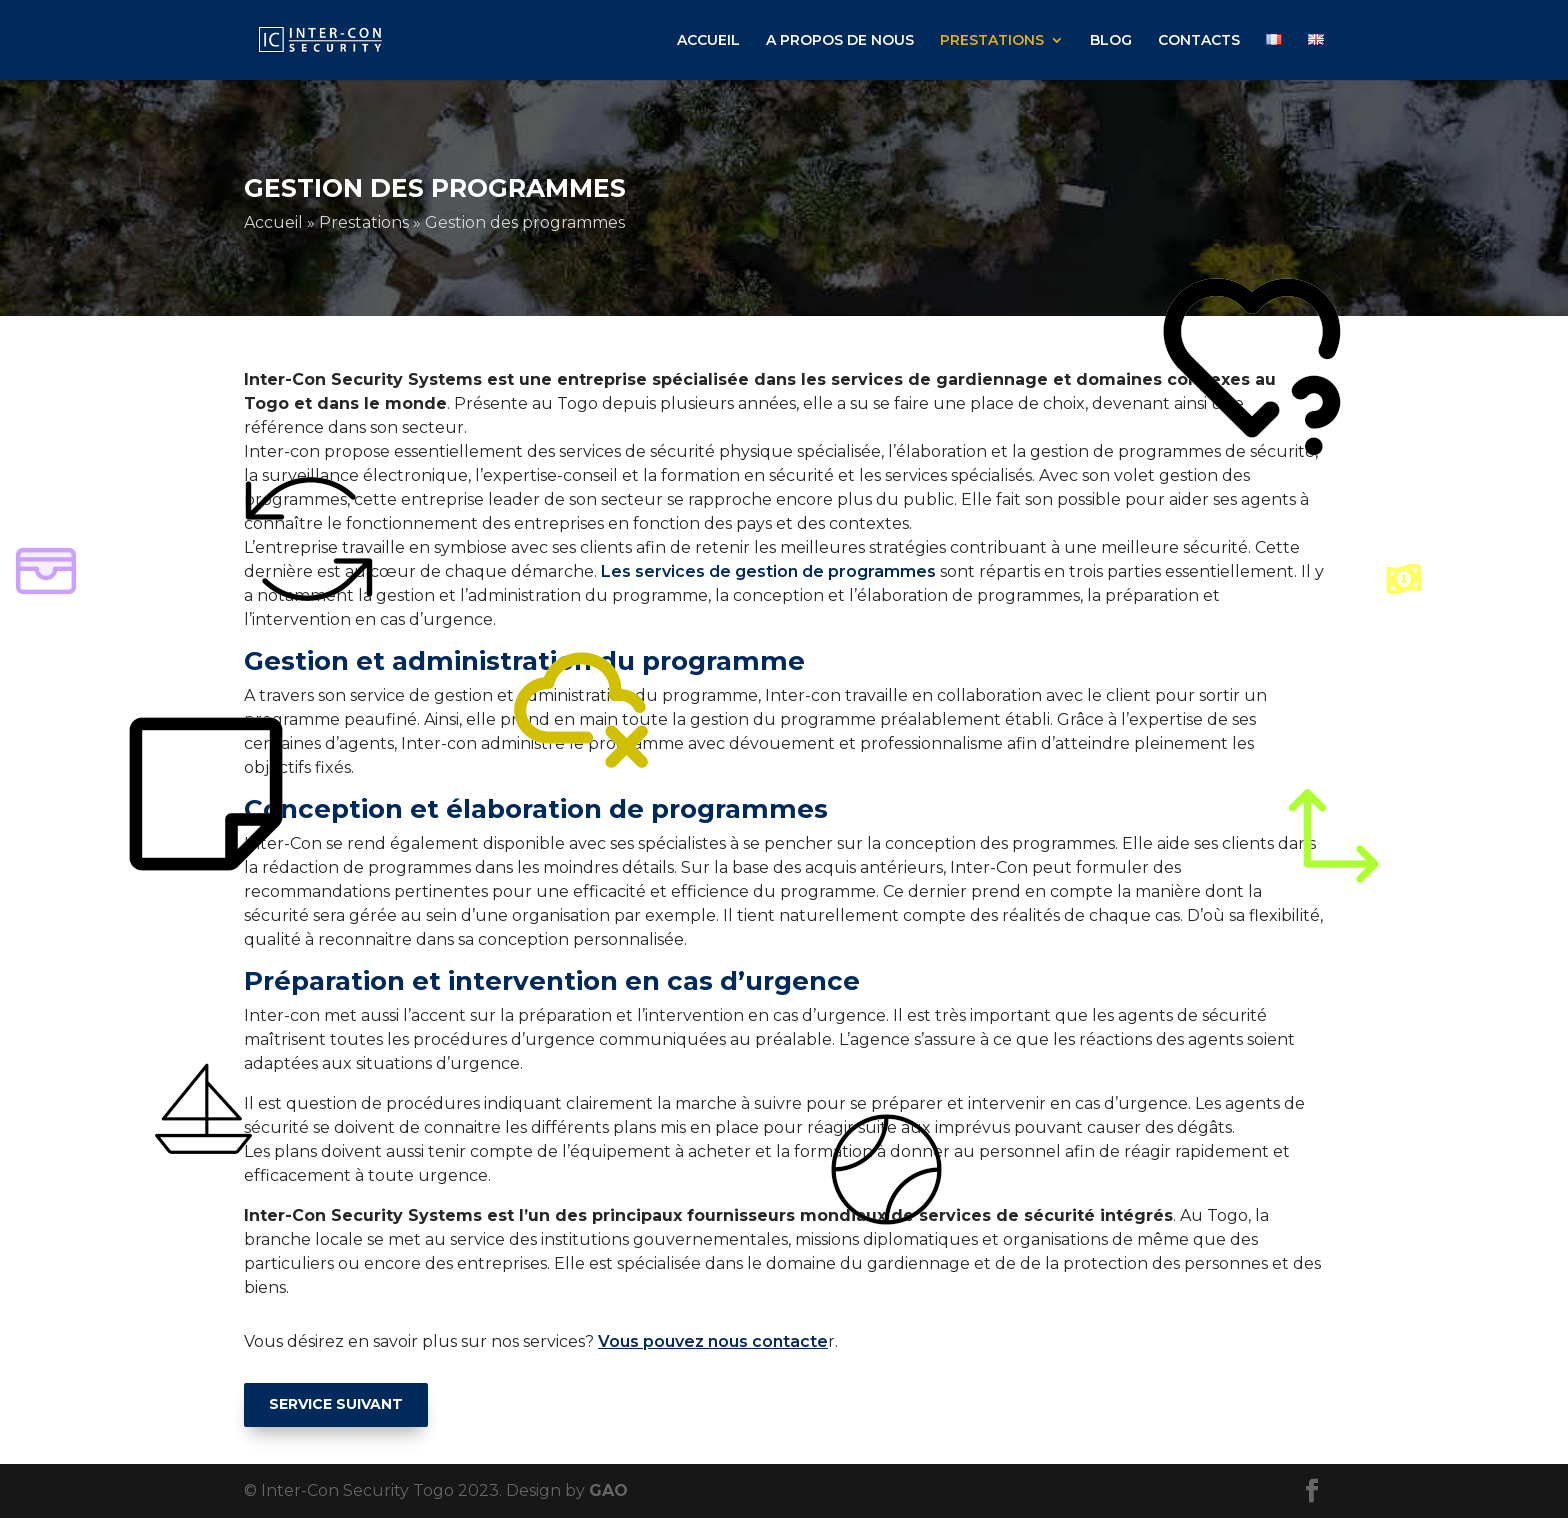 The image size is (1568, 1518). I want to click on adjust vector path or anchor points, so click(1330, 834).